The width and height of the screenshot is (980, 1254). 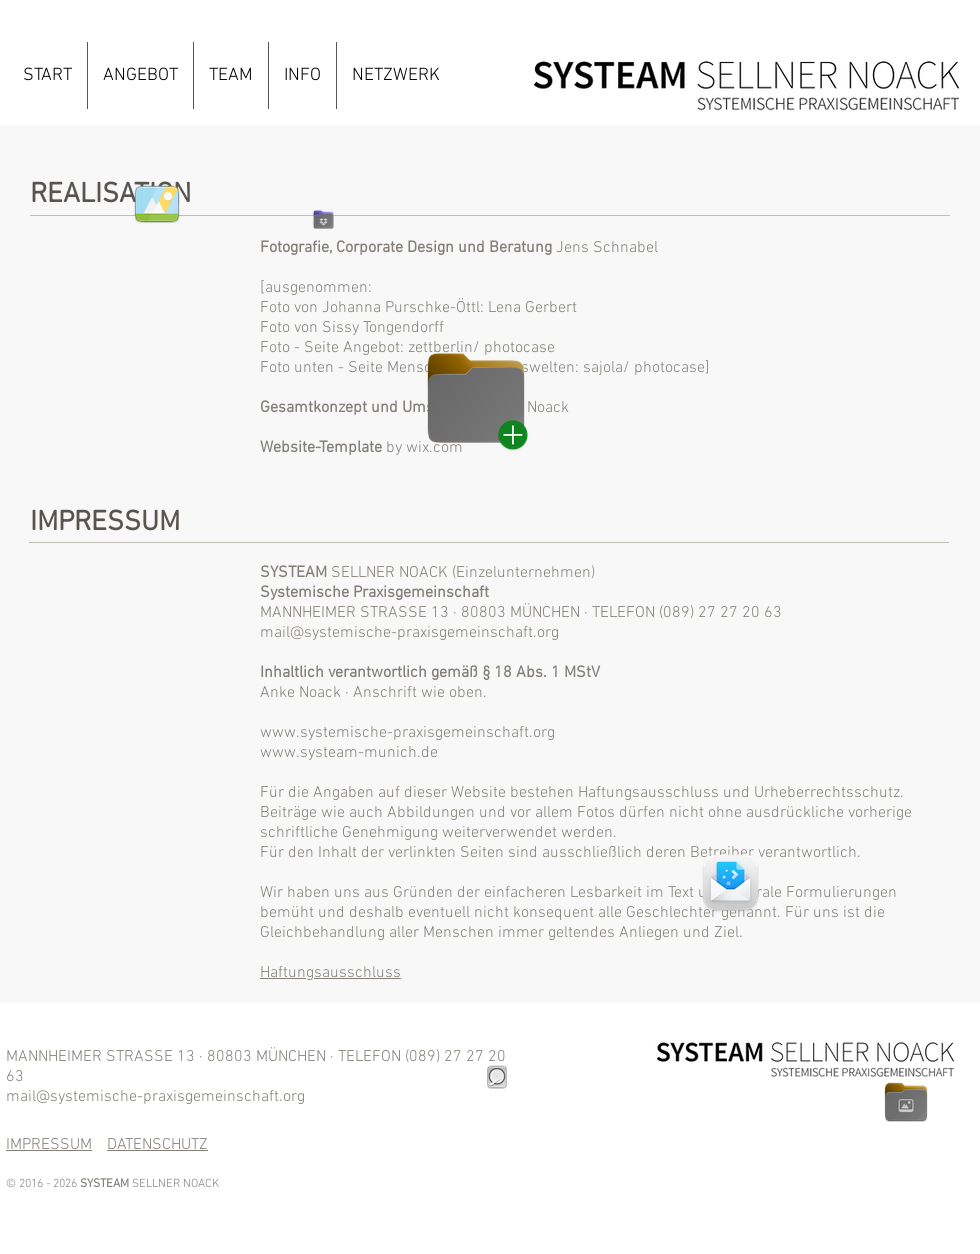 What do you see at coordinates (476, 398) in the screenshot?
I see `create a new folder` at bounding box center [476, 398].